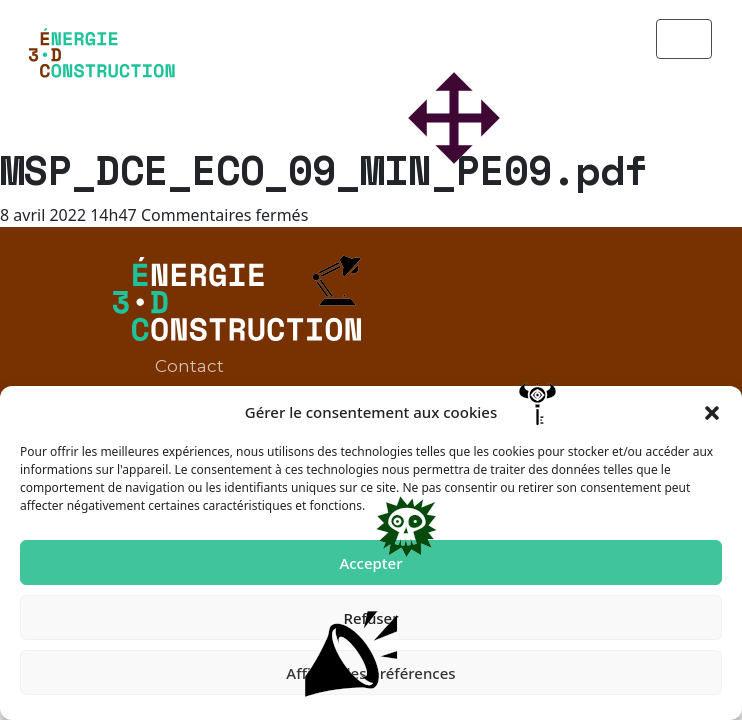  What do you see at coordinates (351, 658) in the screenshot?
I see `make an announcement or broadcast` at bounding box center [351, 658].